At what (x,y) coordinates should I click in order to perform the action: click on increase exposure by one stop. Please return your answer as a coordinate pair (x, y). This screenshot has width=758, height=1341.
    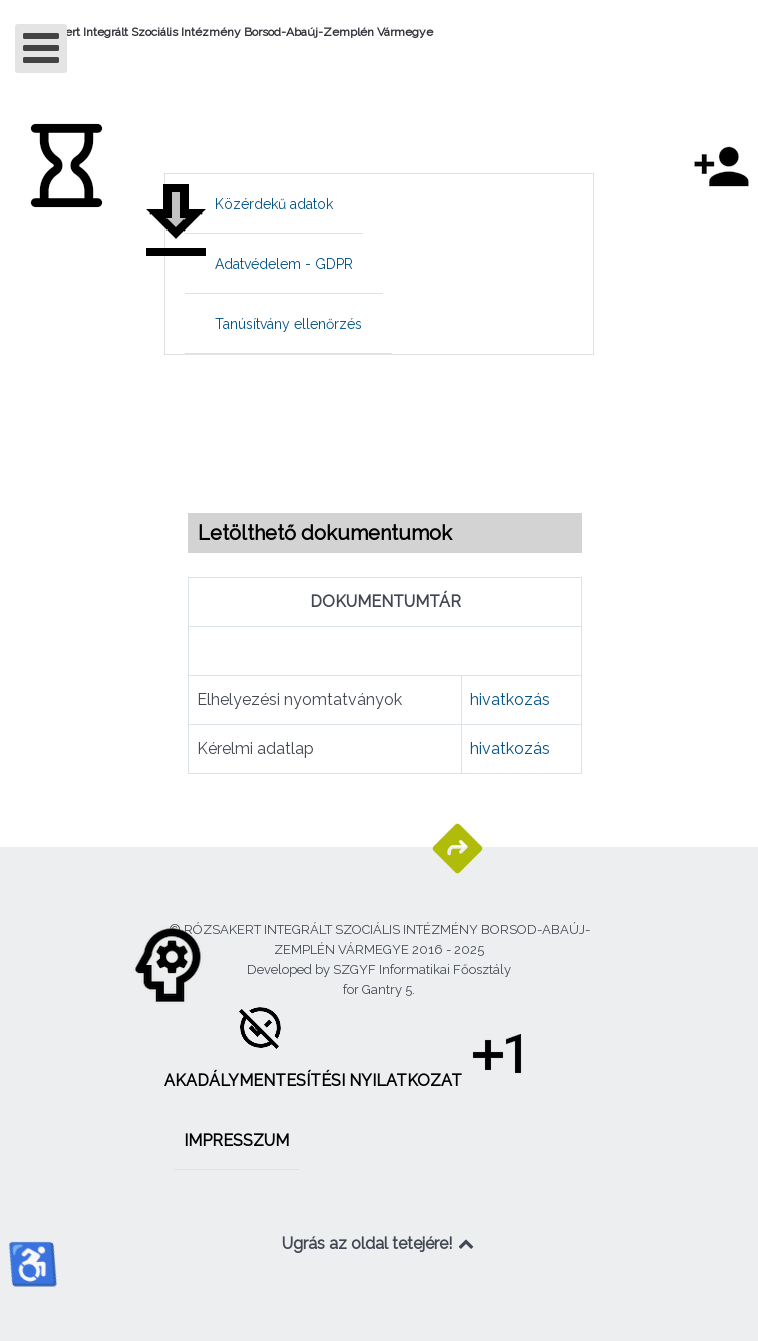
    Looking at the image, I should click on (497, 1055).